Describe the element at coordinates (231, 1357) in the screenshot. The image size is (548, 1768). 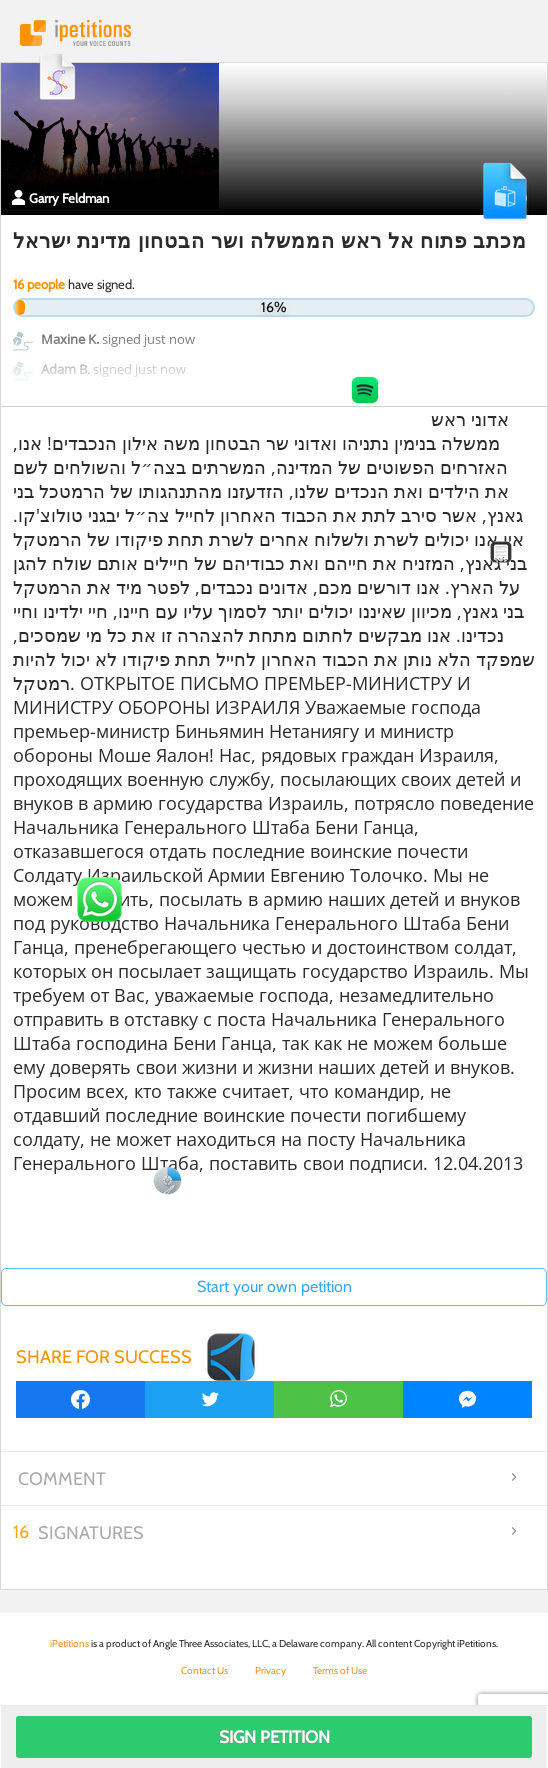
I see `open Adobe Acrobat Reader` at that location.